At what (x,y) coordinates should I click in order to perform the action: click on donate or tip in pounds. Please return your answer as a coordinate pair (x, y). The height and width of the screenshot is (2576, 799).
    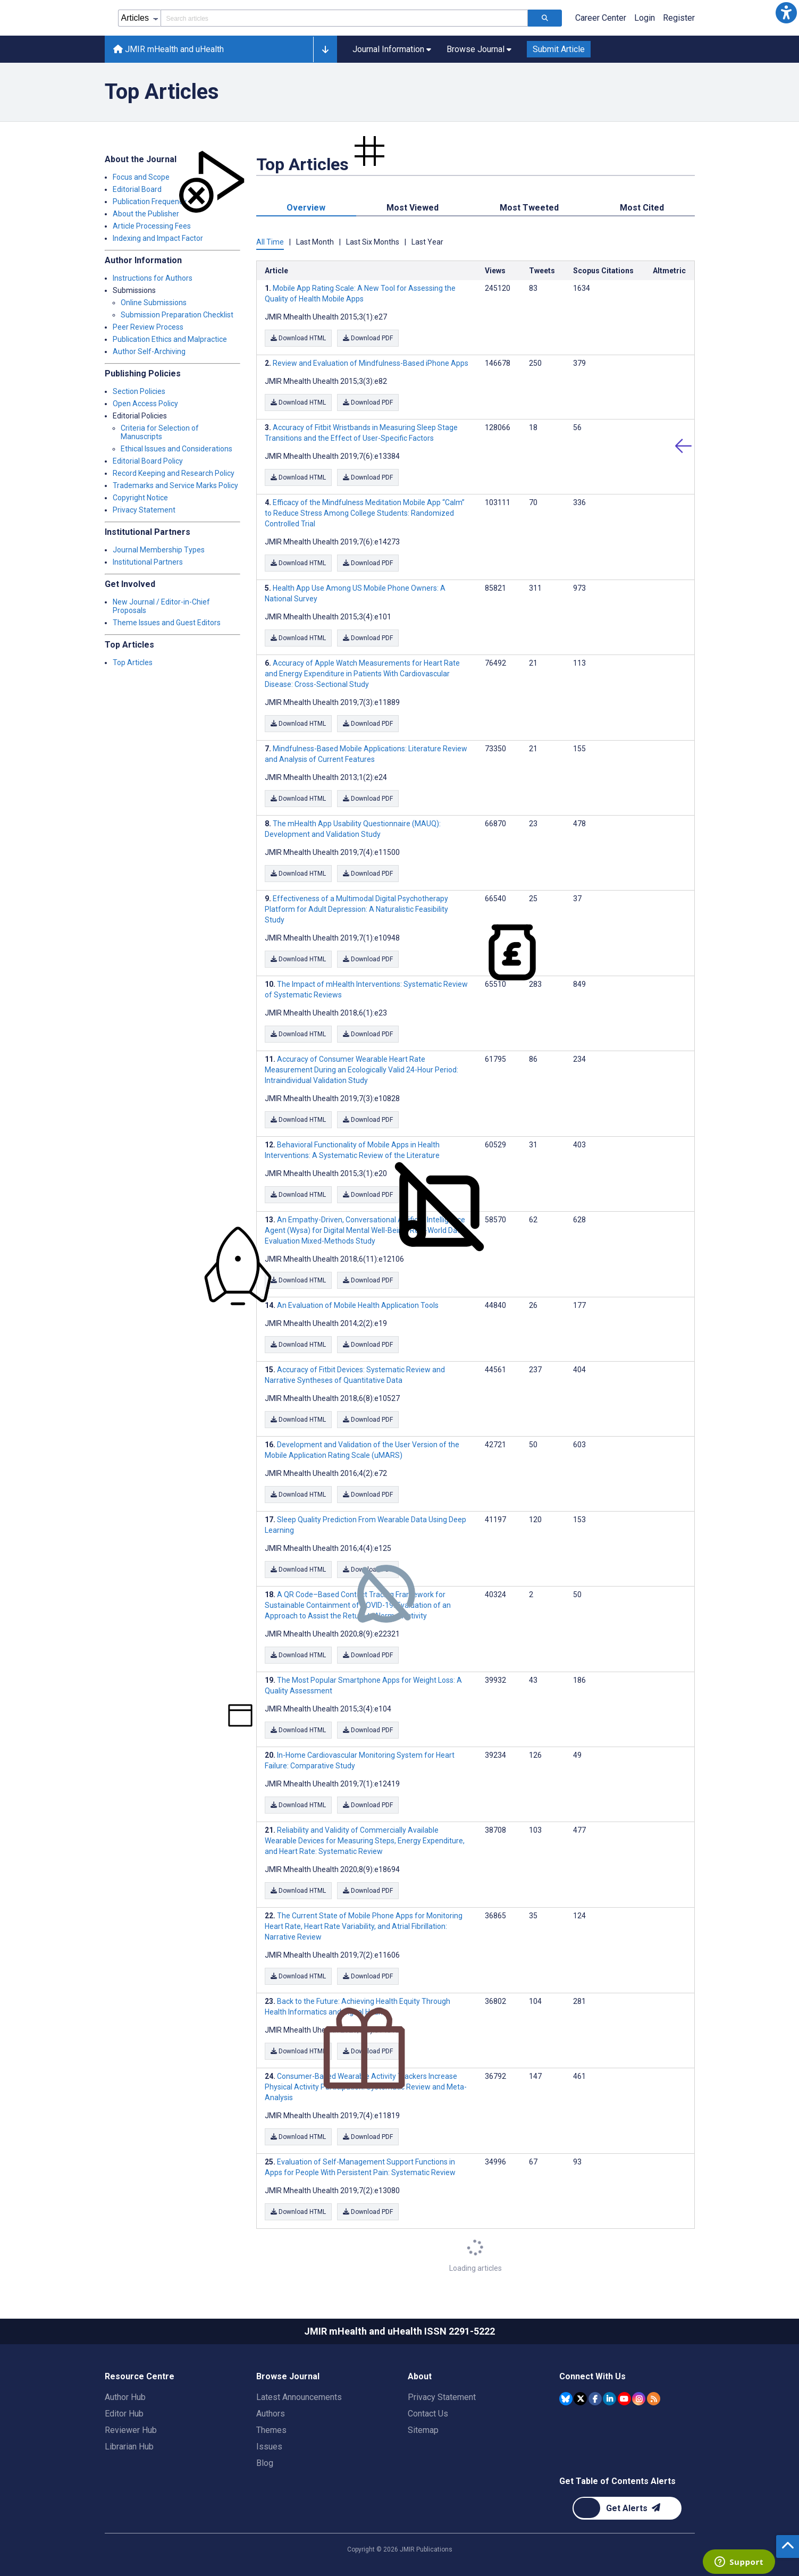
    Looking at the image, I should click on (512, 951).